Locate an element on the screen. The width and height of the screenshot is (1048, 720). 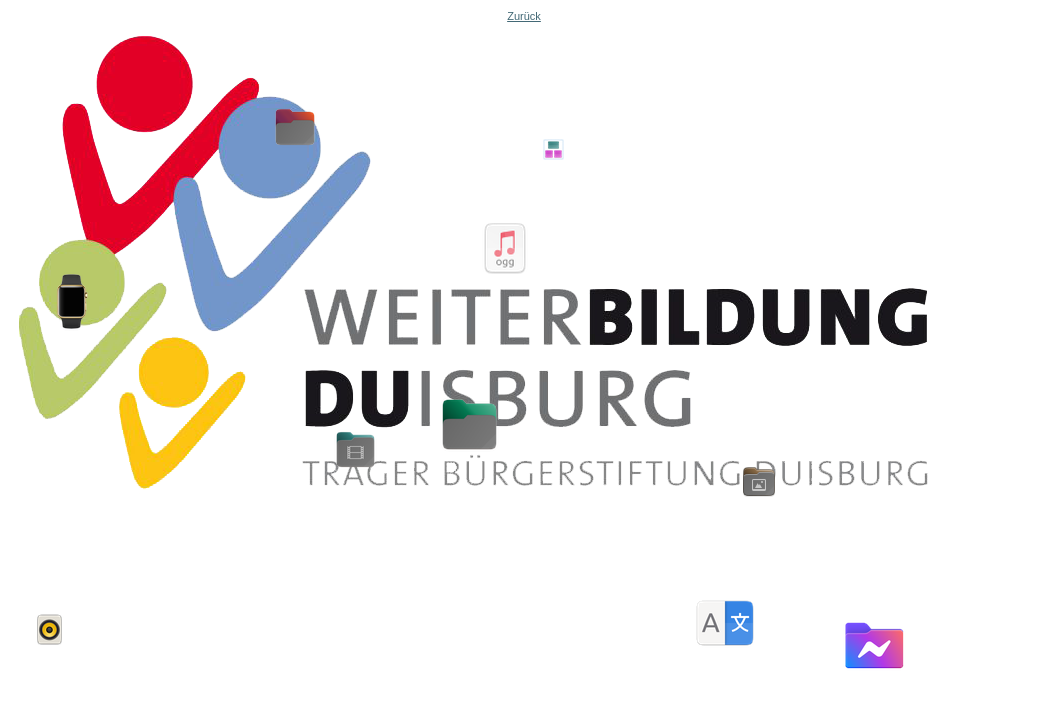
open folder containing files or documents is located at coordinates (295, 127).